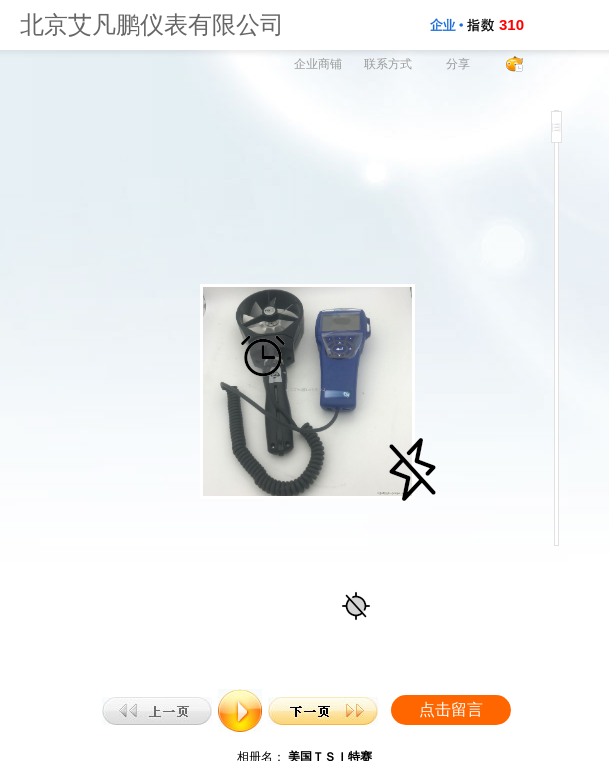 This screenshot has width=609, height=761. Describe the element at coordinates (263, 356) in the screenshot. I see `set an alarm or timer` at that location.